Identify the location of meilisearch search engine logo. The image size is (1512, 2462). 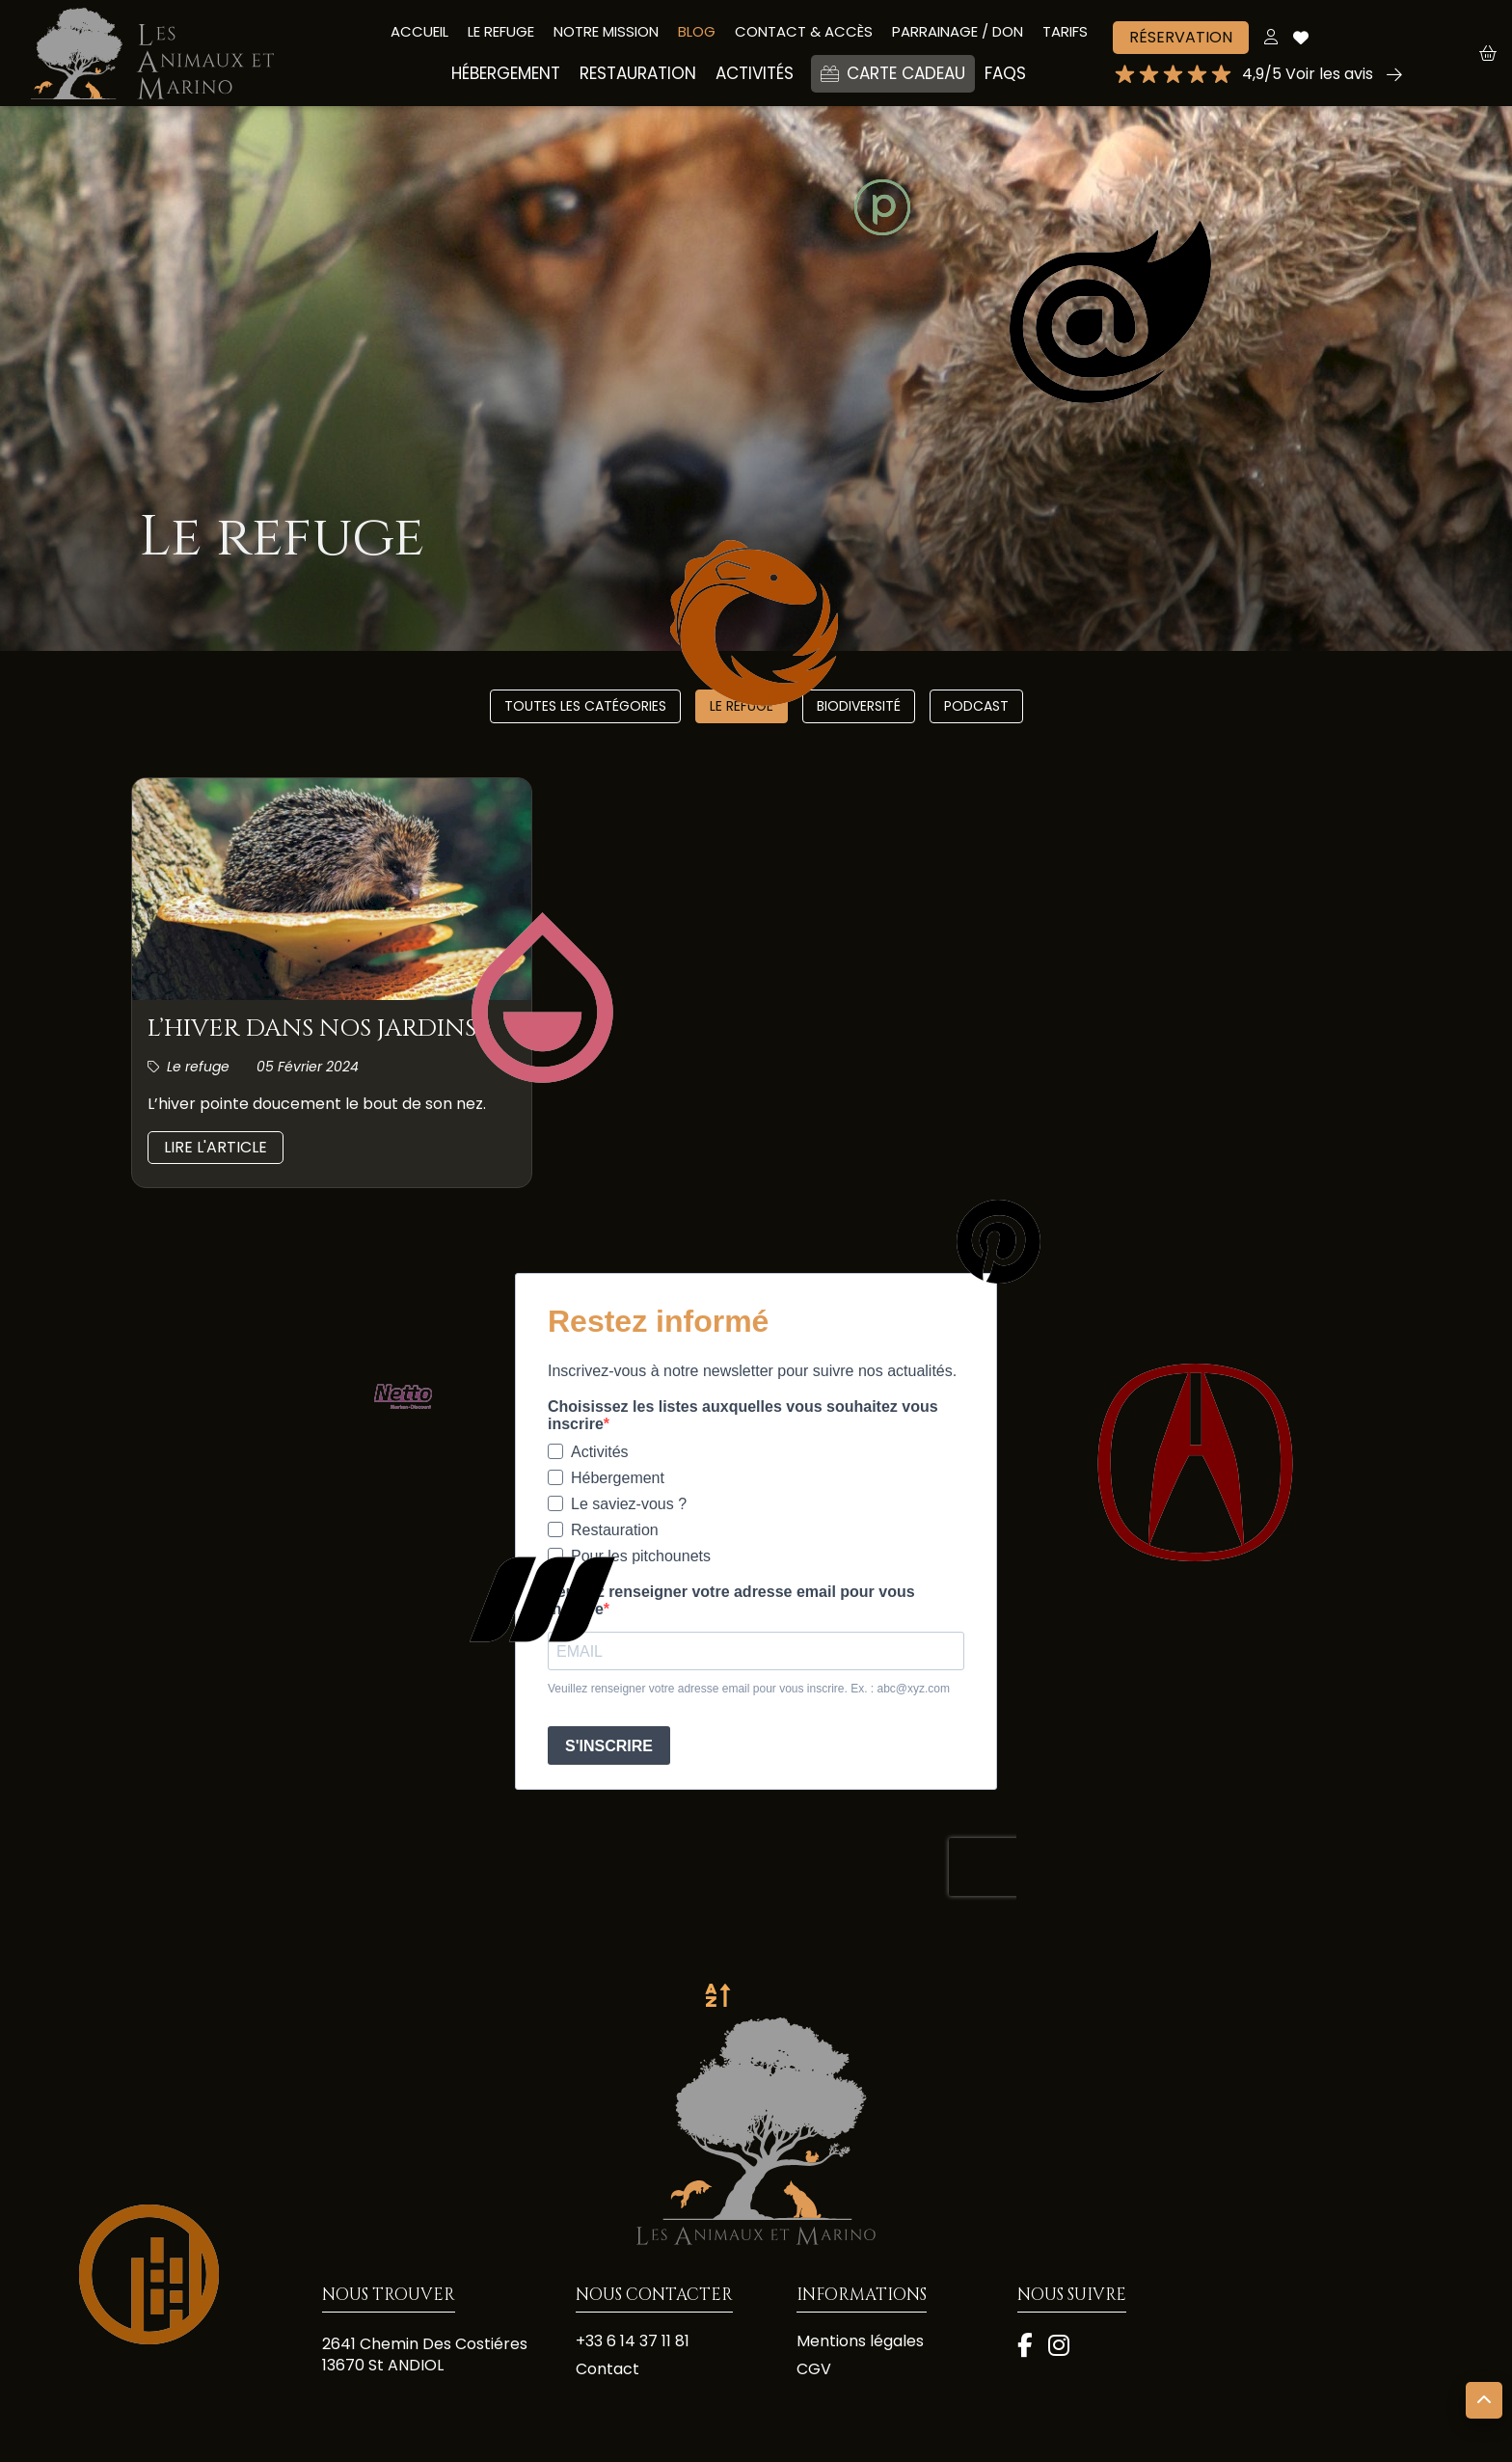
(542, 1599).